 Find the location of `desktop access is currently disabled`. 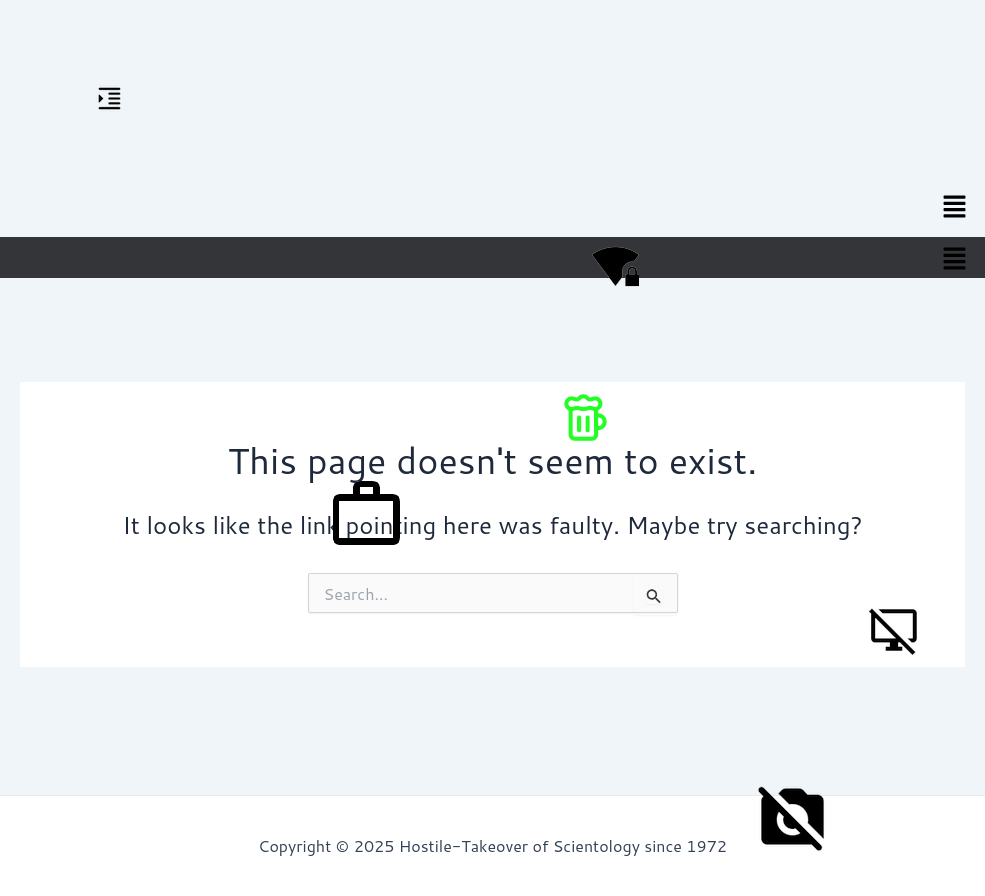

desktop access is currently disabled is located at coordinates (894, 630).